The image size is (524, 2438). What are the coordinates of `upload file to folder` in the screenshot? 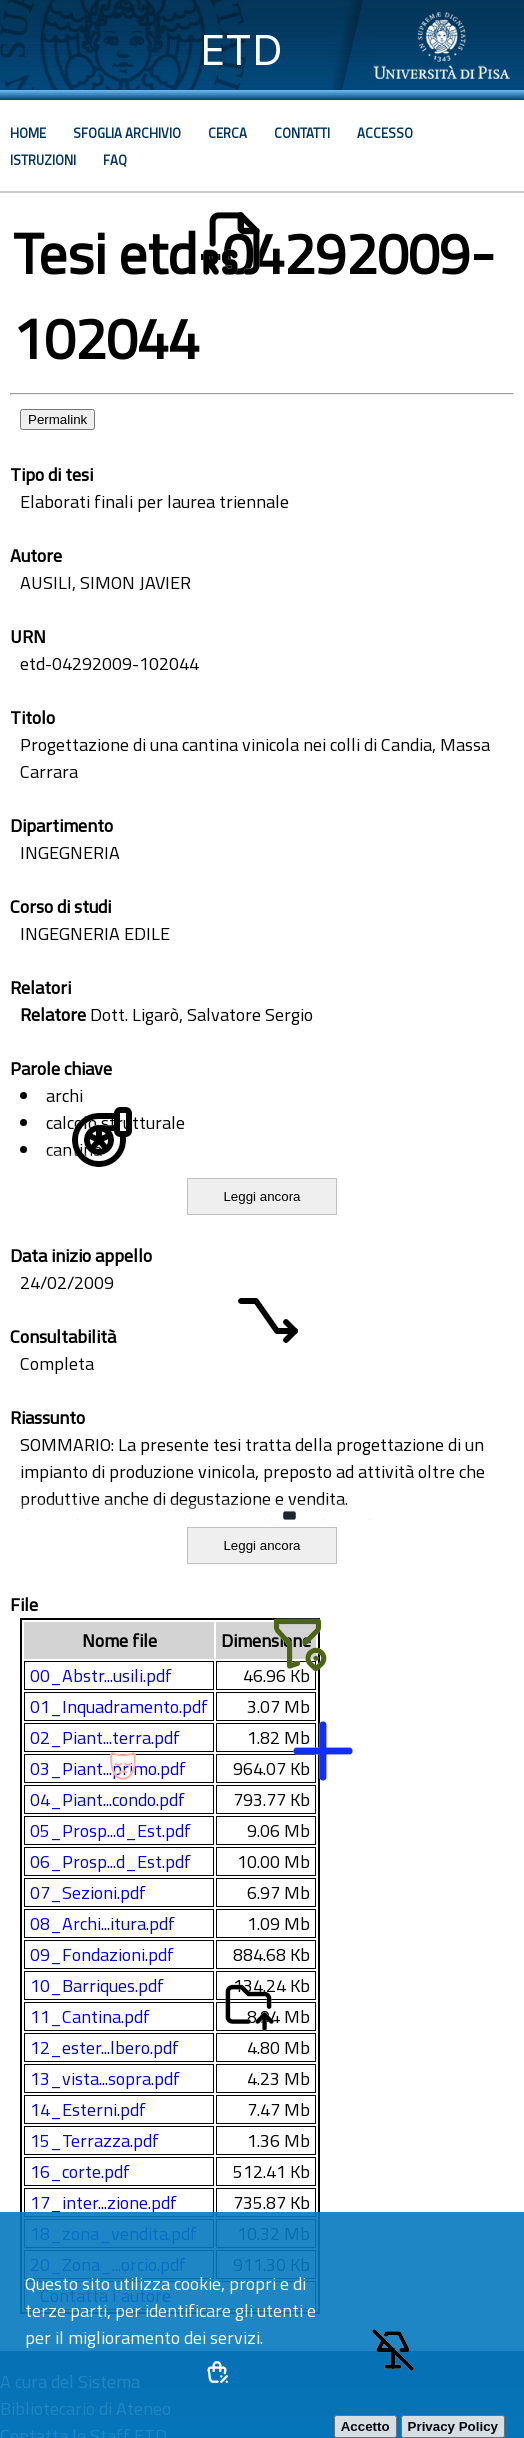 It's located at (248, 2005).